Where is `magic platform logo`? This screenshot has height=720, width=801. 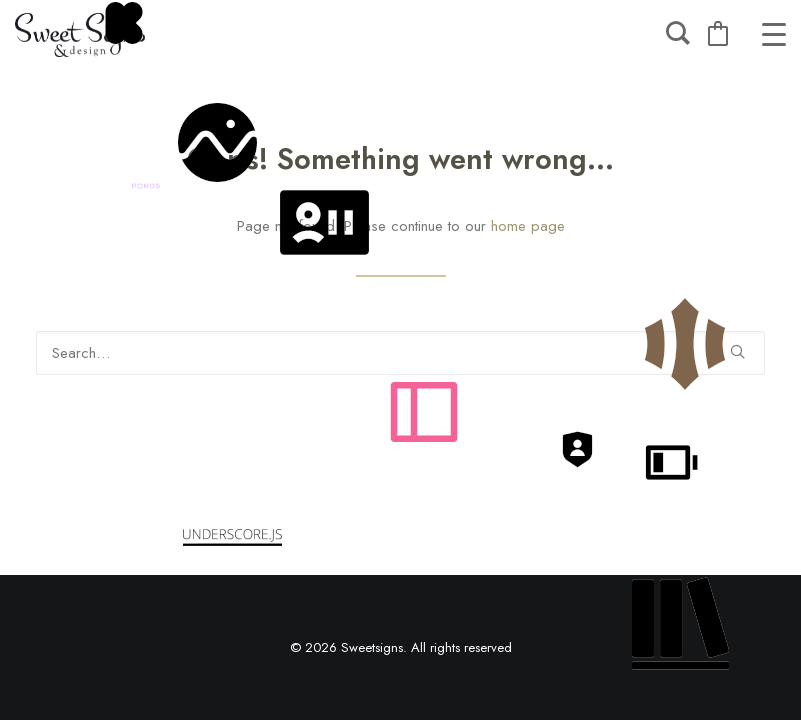
magic platform logo is located at coordinates (685, 344).